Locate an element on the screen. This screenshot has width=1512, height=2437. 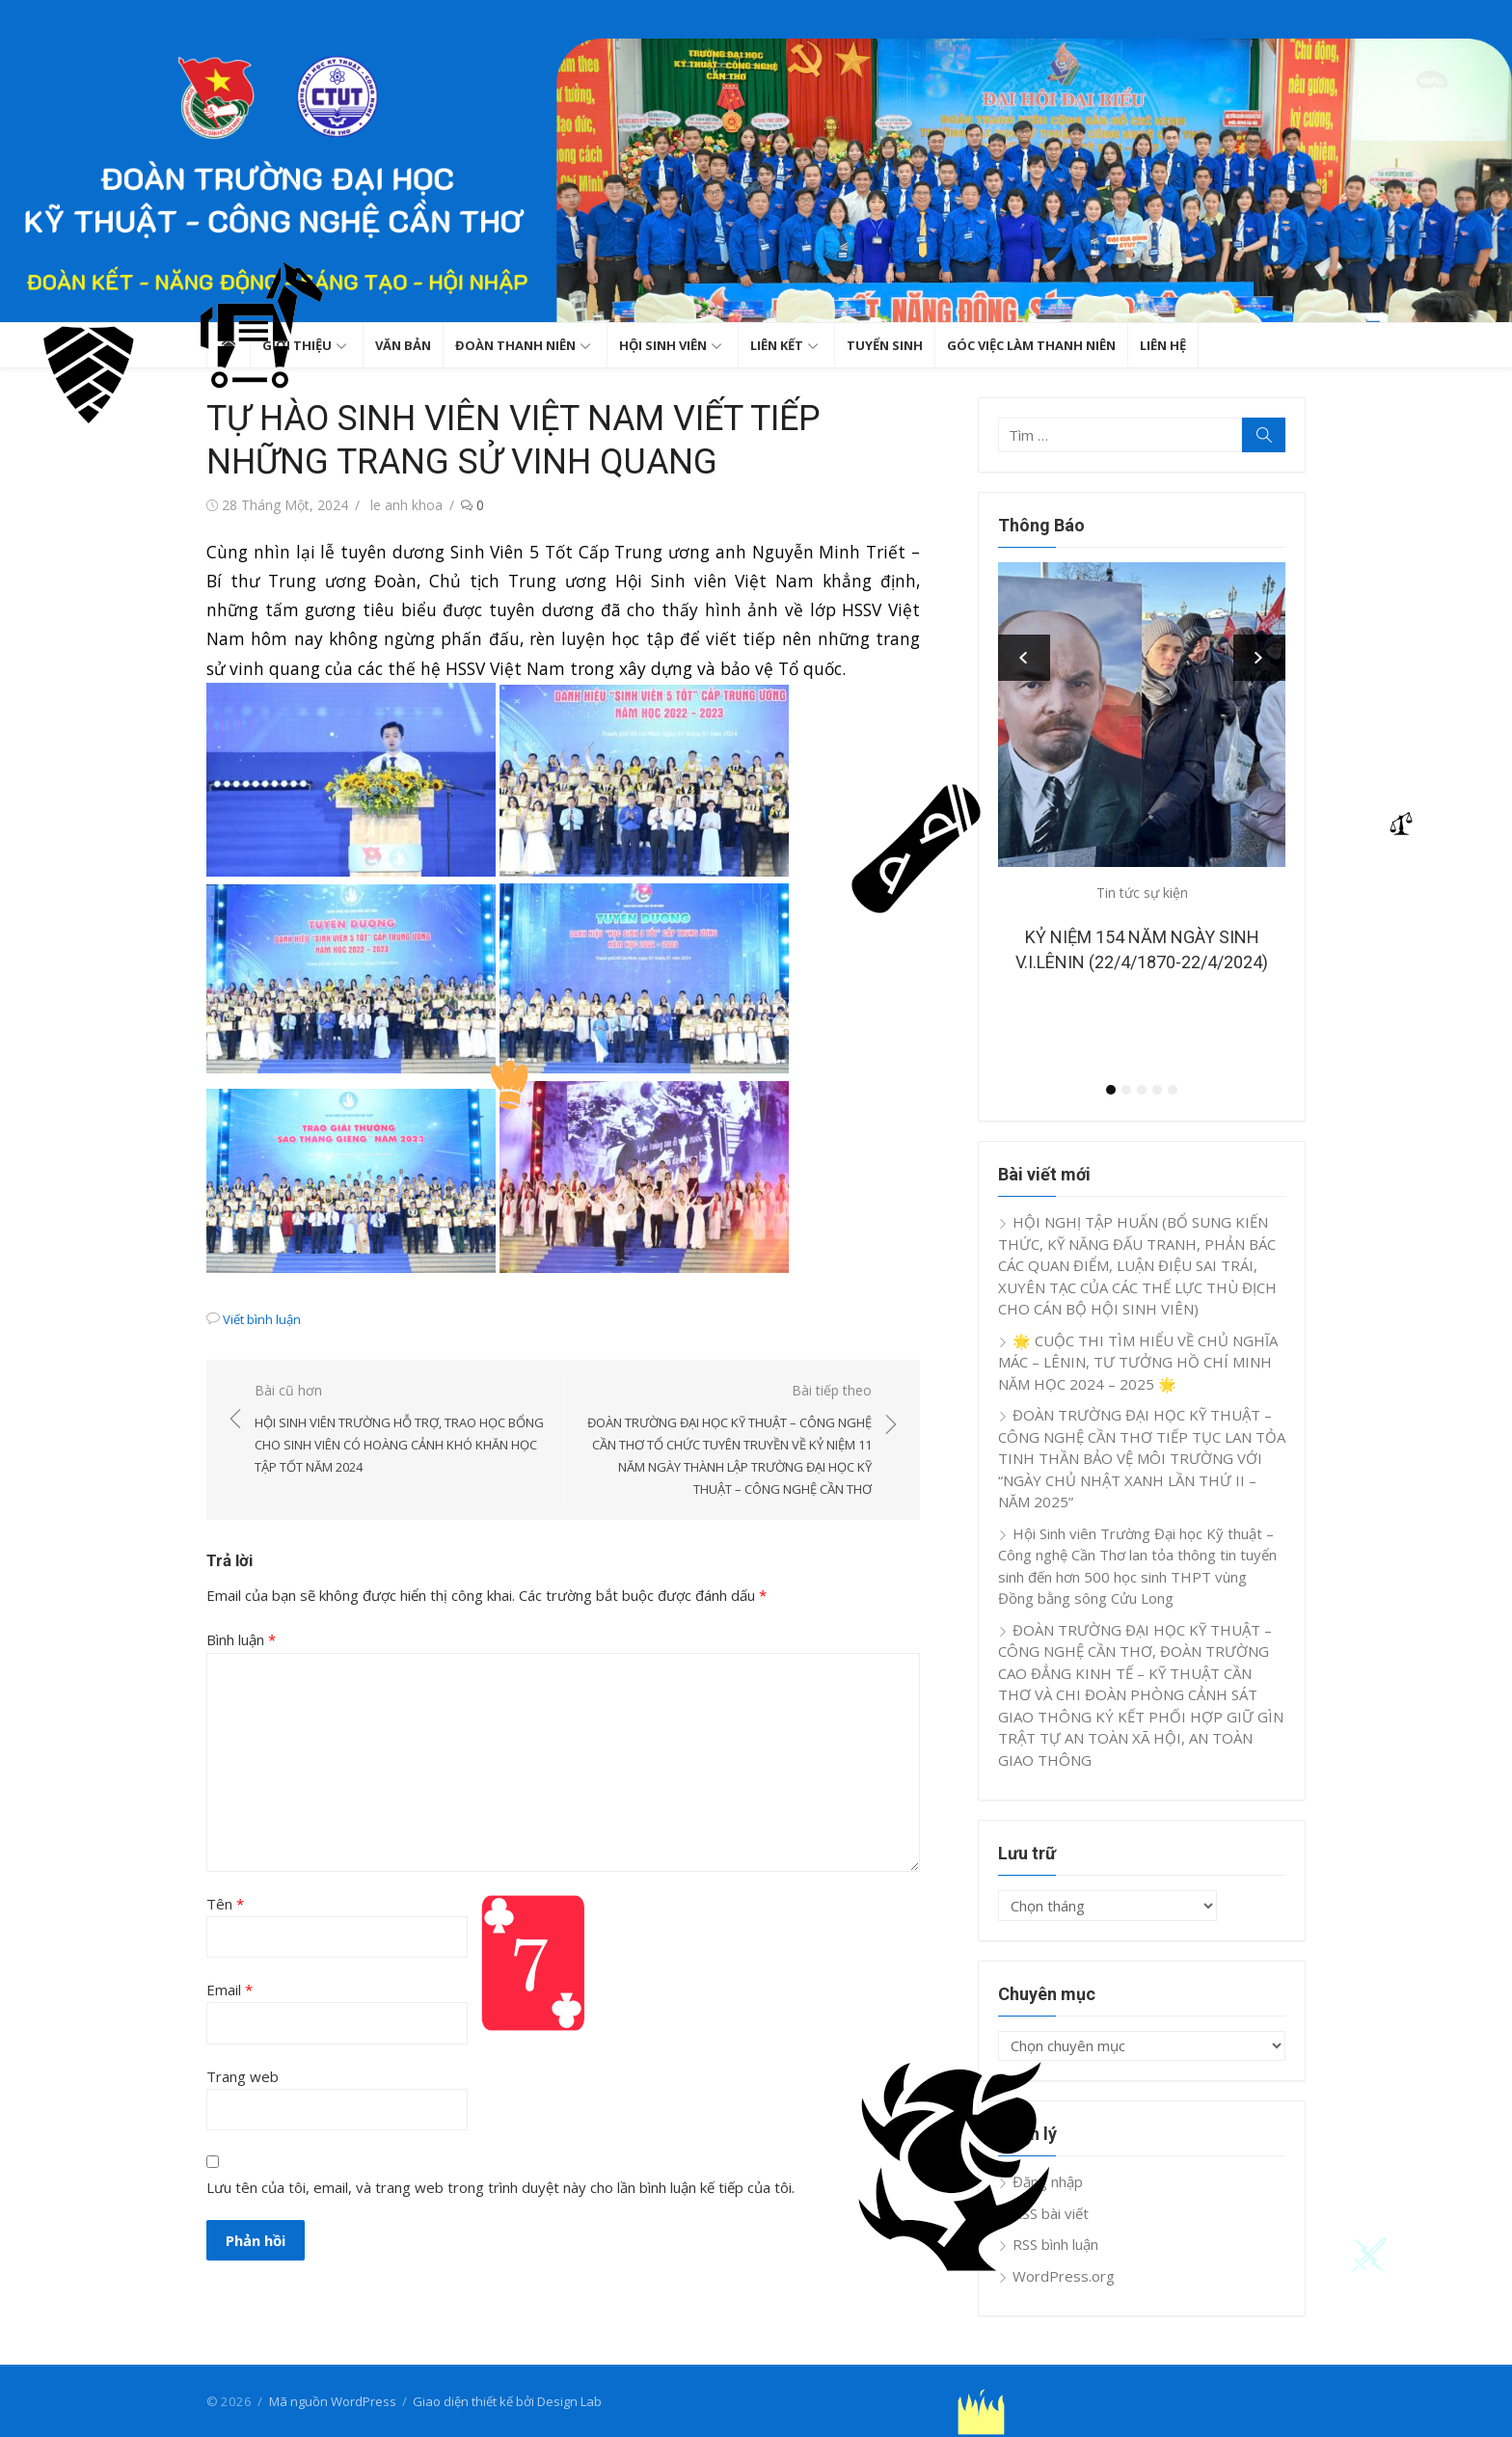
indicates a cursed or corrupted plant item is located at coordinates (959, 2166).